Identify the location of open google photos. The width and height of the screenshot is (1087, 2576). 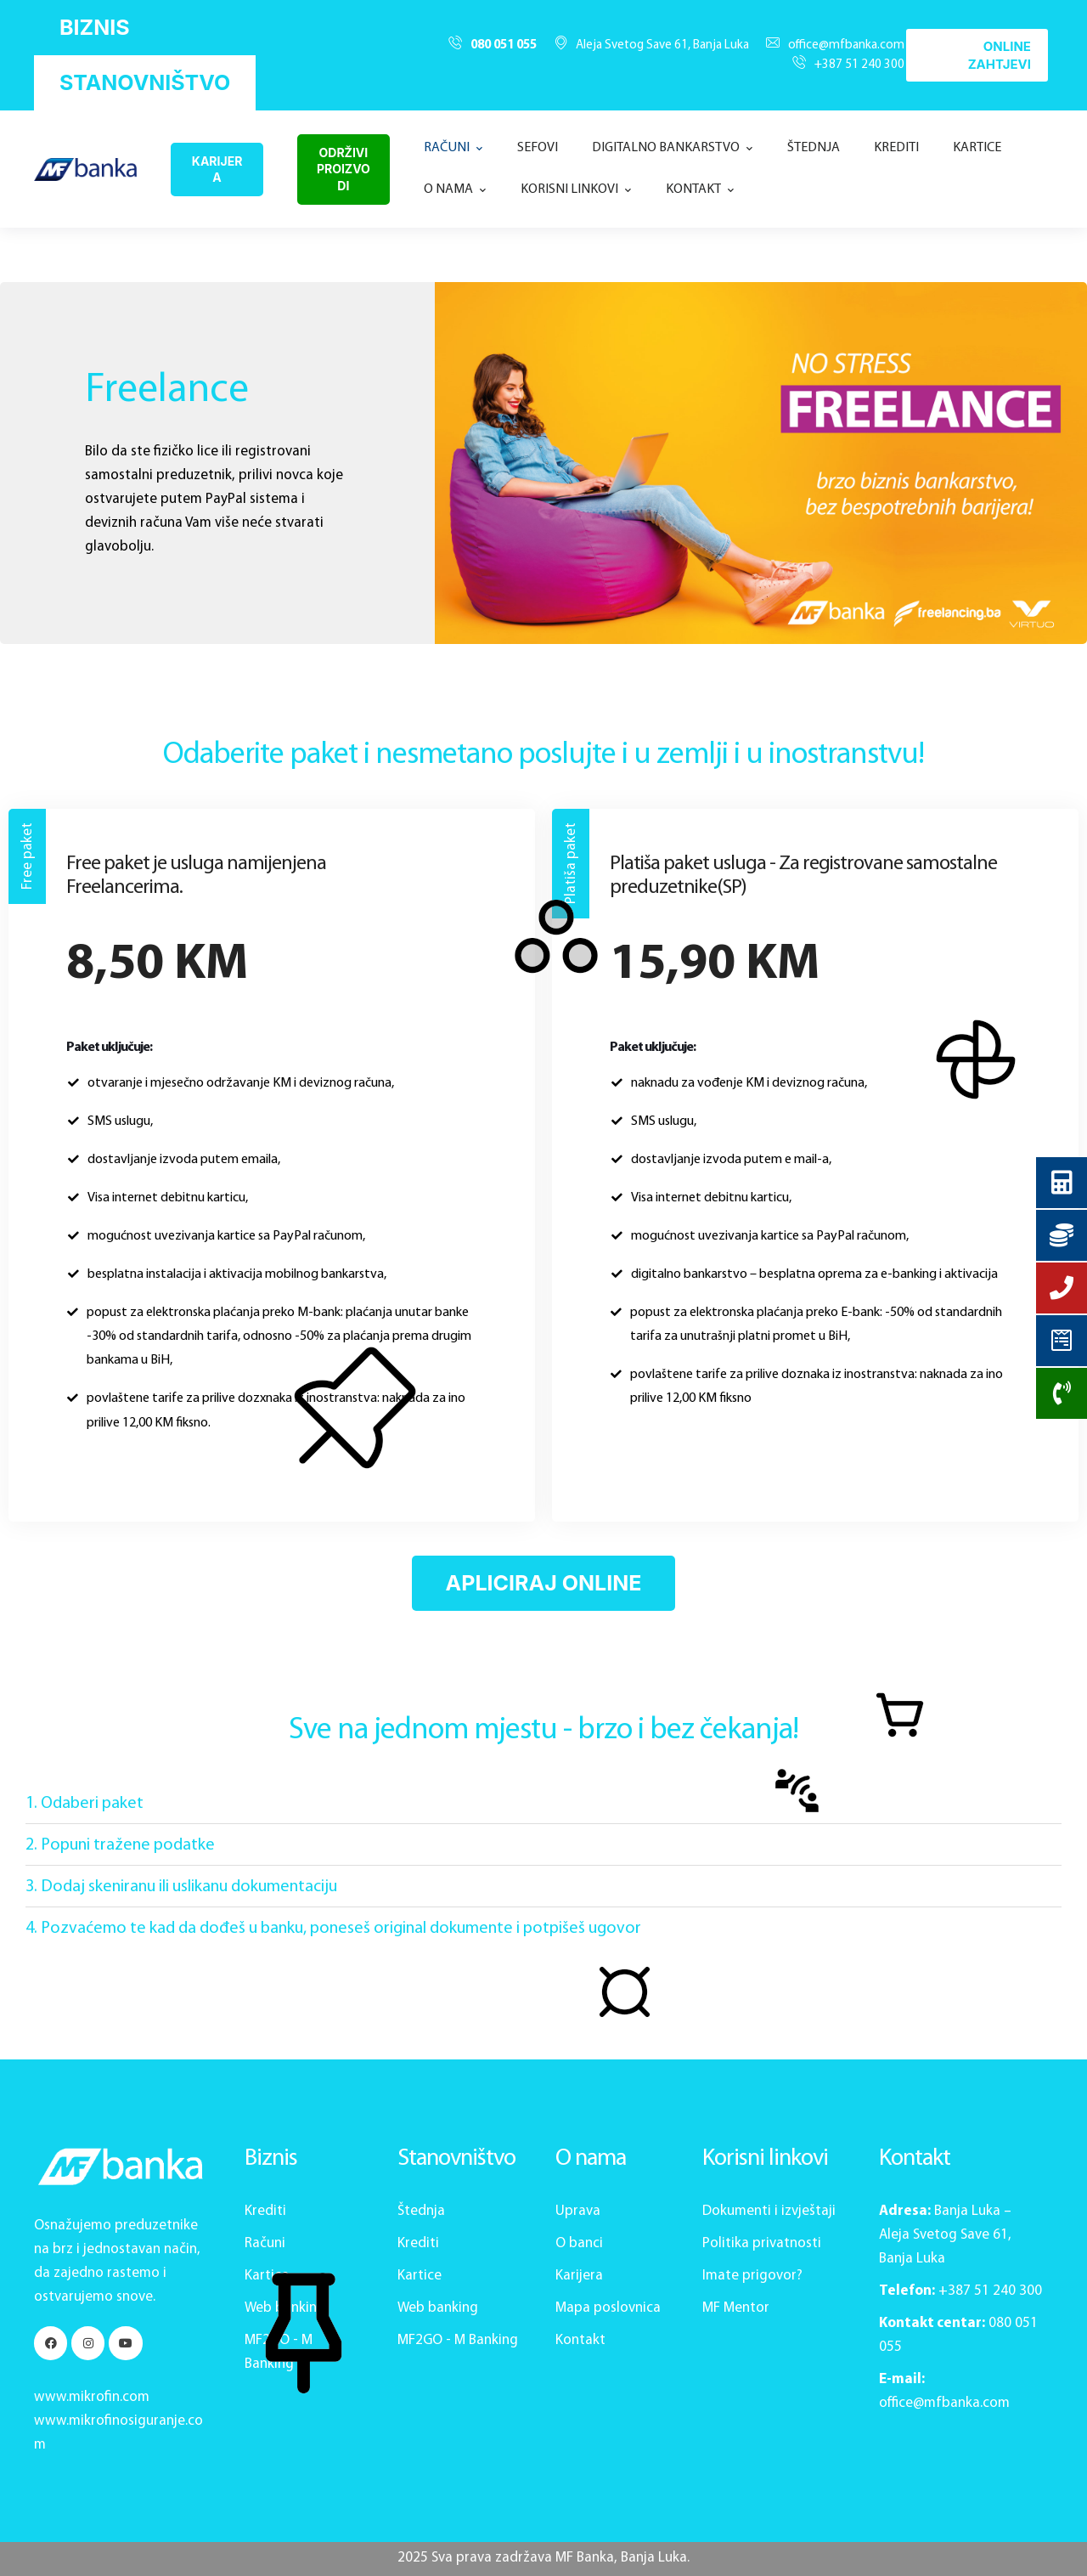
(976, 1059).